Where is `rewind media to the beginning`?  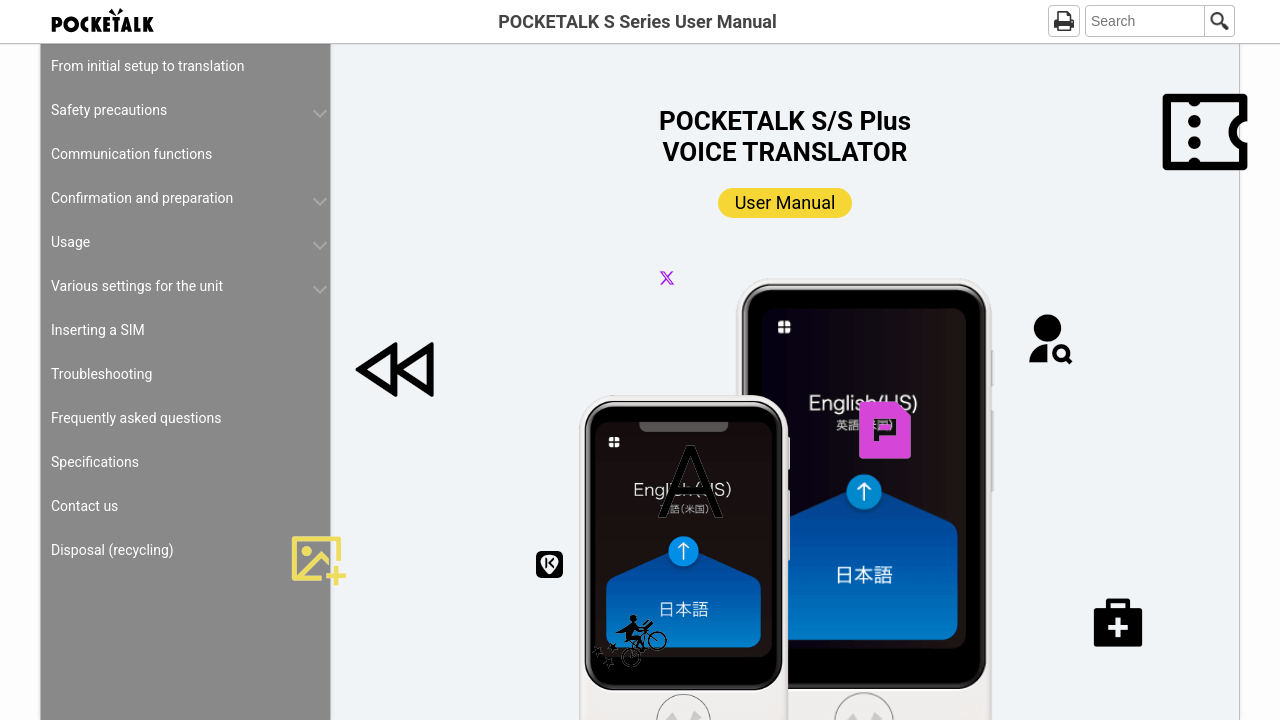 rewind media to the beginning is located at coordinates (397, 369).